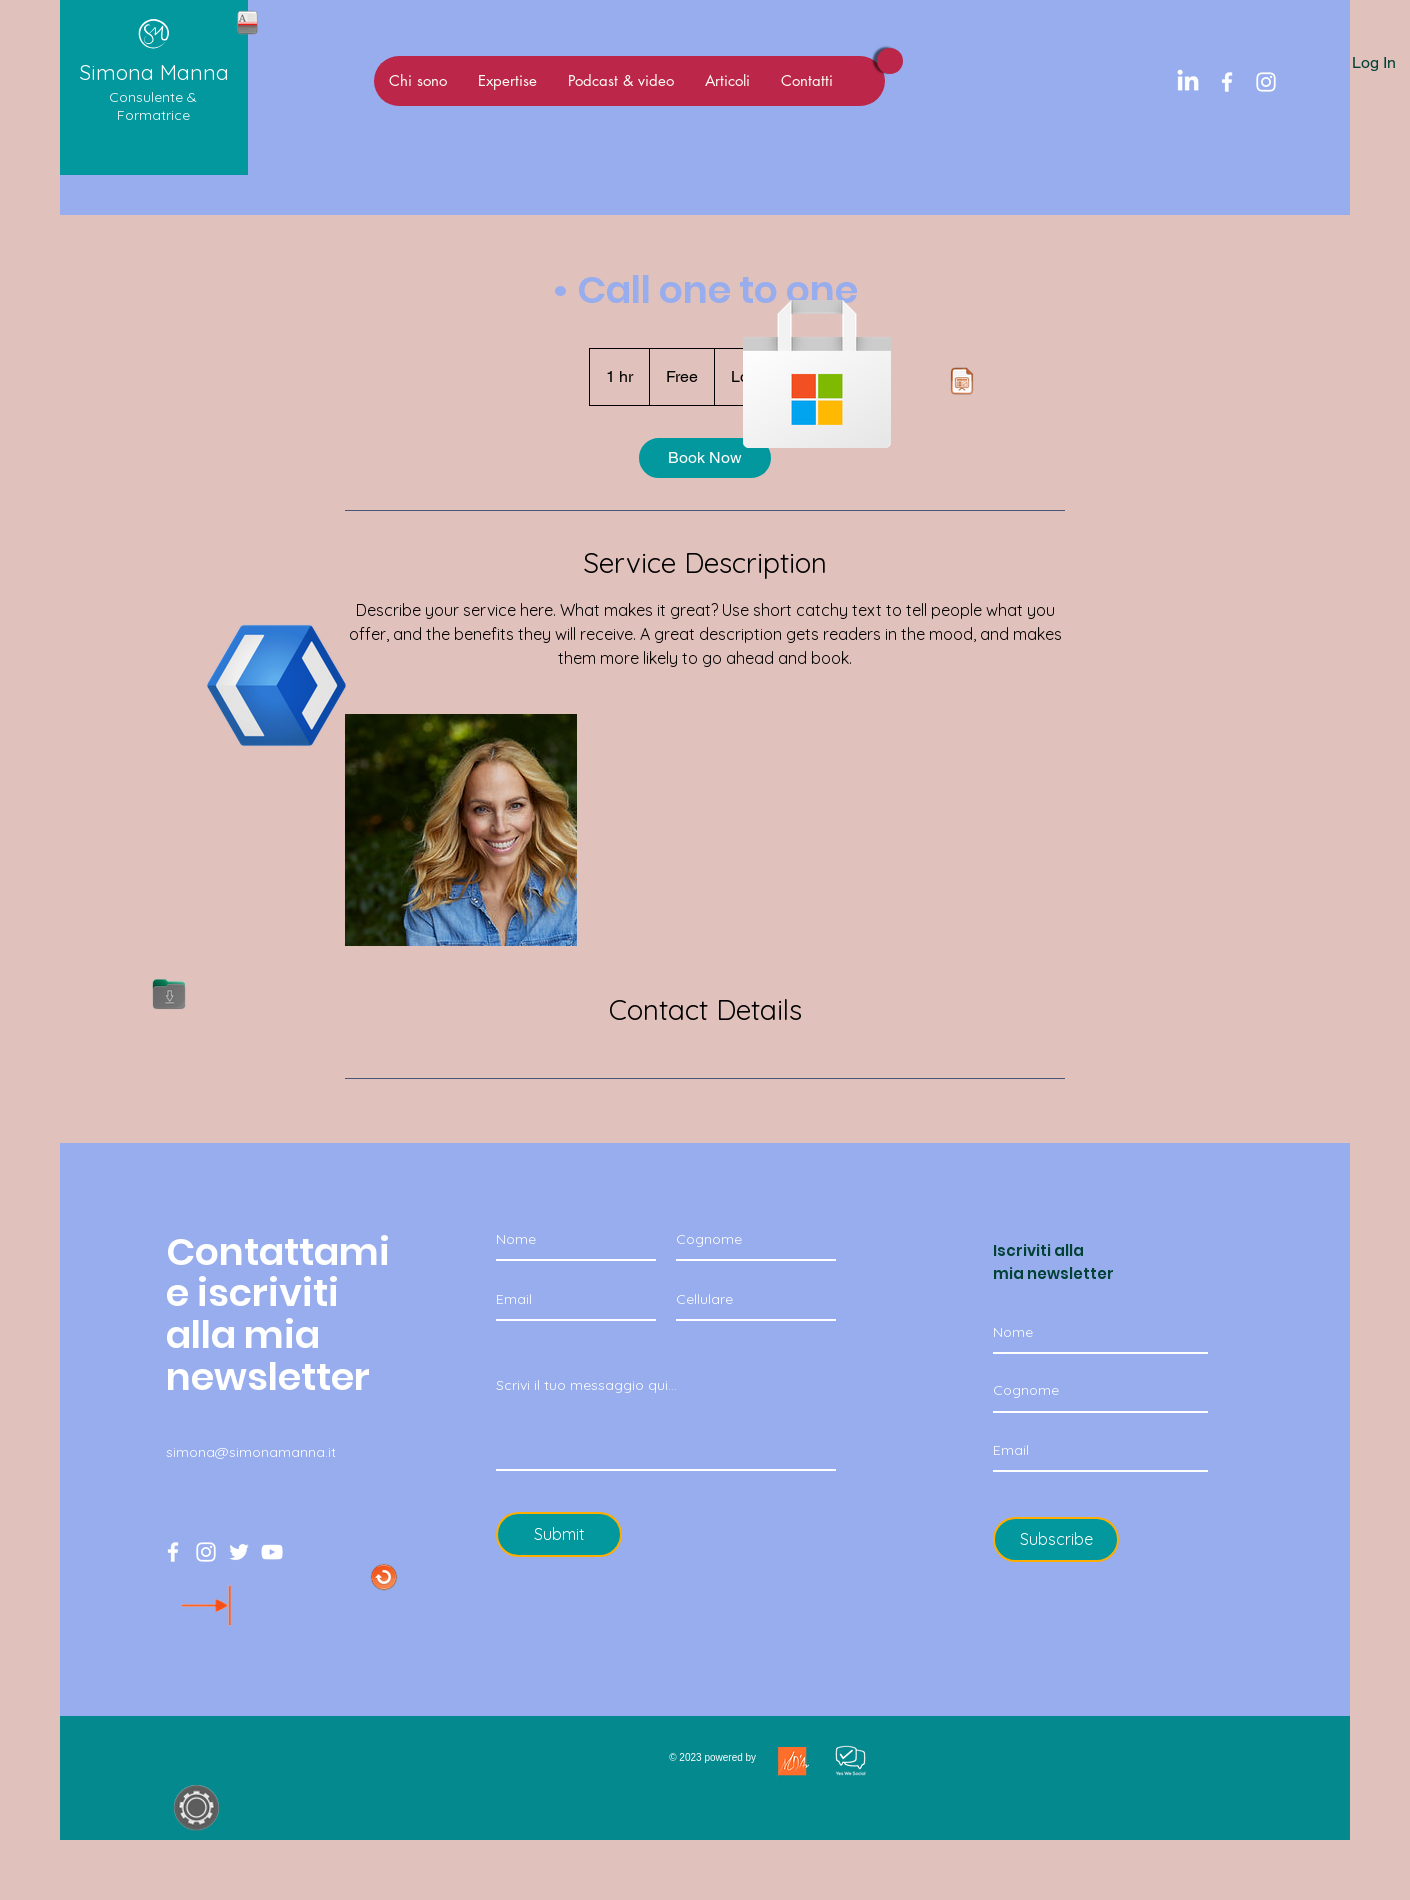 This screenshot has height=1900, width=1410. I want to click on go to the last item or page, so click(206, 1605).